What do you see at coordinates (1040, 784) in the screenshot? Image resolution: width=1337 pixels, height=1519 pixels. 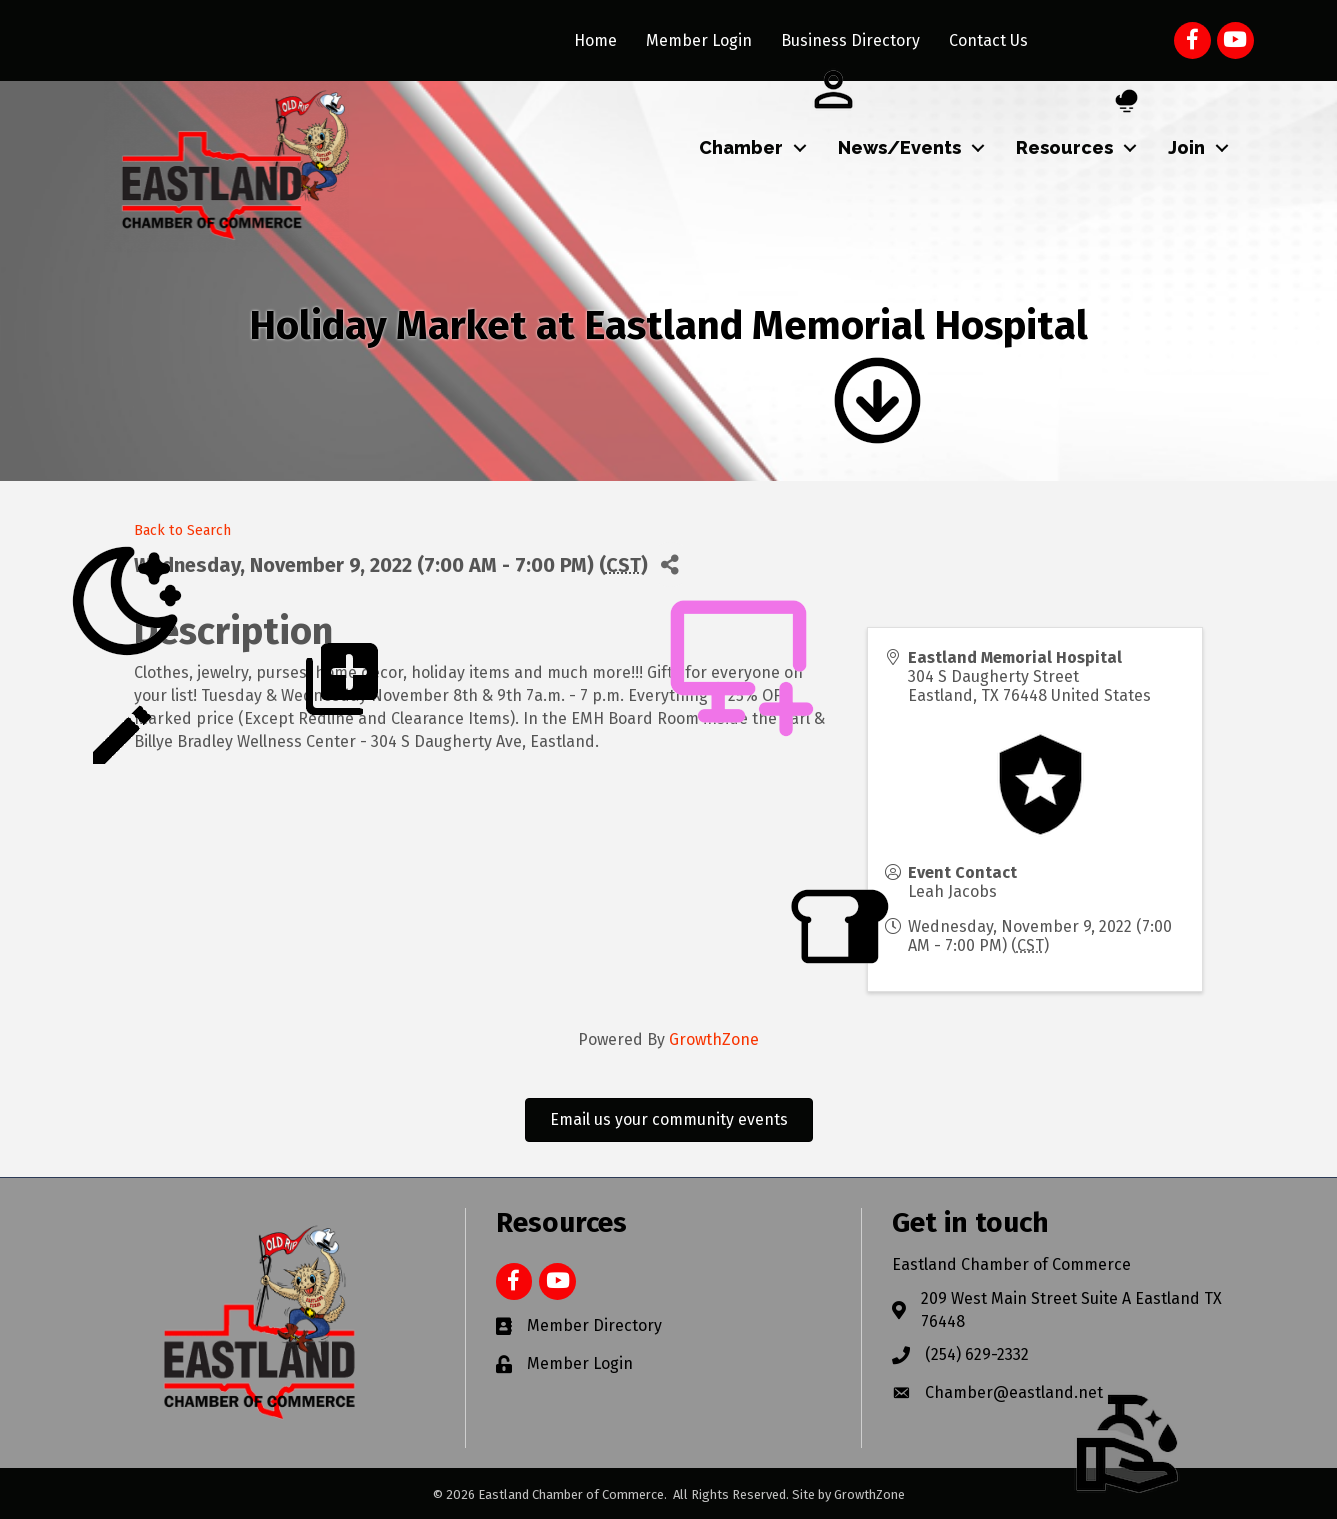 I see `contact local police or emergency services` at bounding box center [1040, 784].